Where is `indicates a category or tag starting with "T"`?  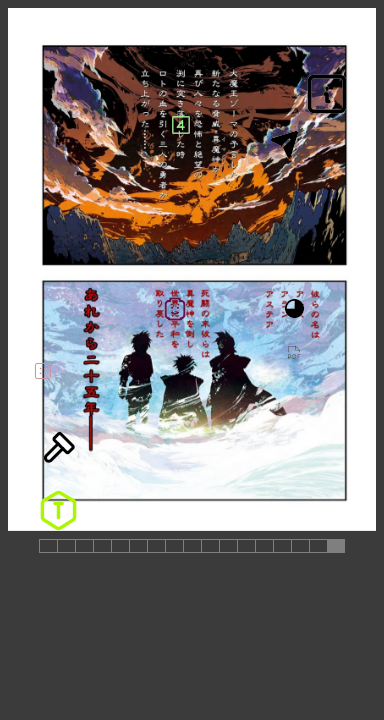
indicates a category or tag starting with "T" is located at coordinates (58, 510).